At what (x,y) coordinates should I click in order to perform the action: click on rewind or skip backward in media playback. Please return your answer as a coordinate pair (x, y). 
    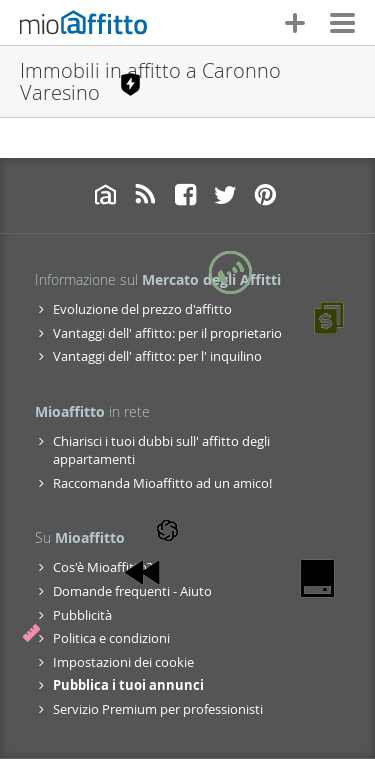
    Looking at the image, I should click on (143, 572).